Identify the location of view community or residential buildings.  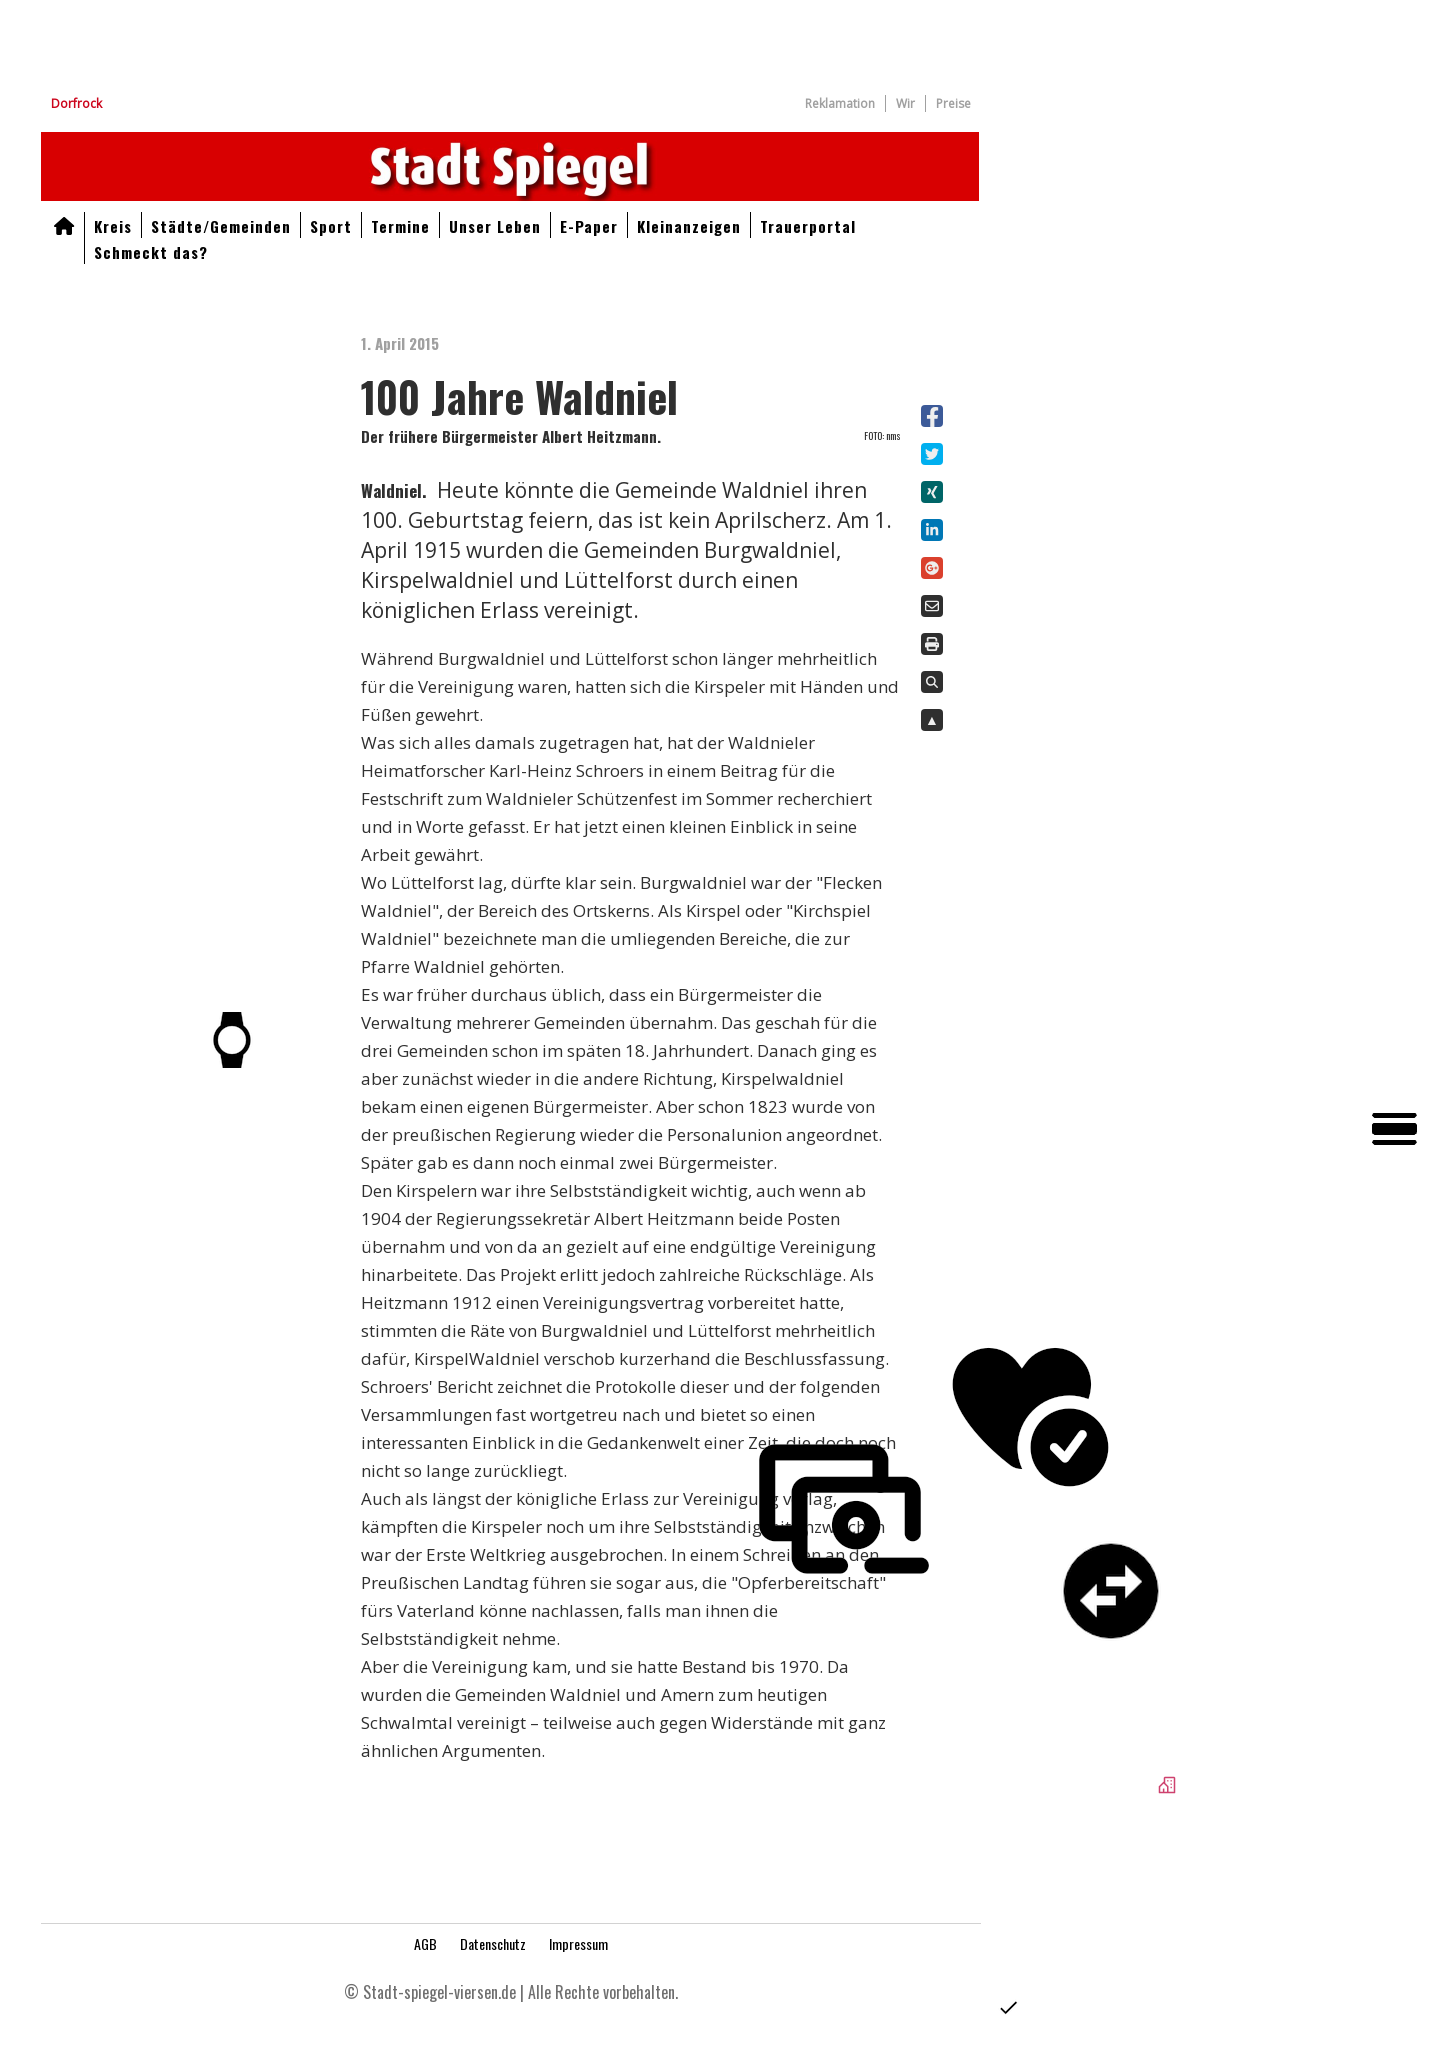
(1167, 1785).